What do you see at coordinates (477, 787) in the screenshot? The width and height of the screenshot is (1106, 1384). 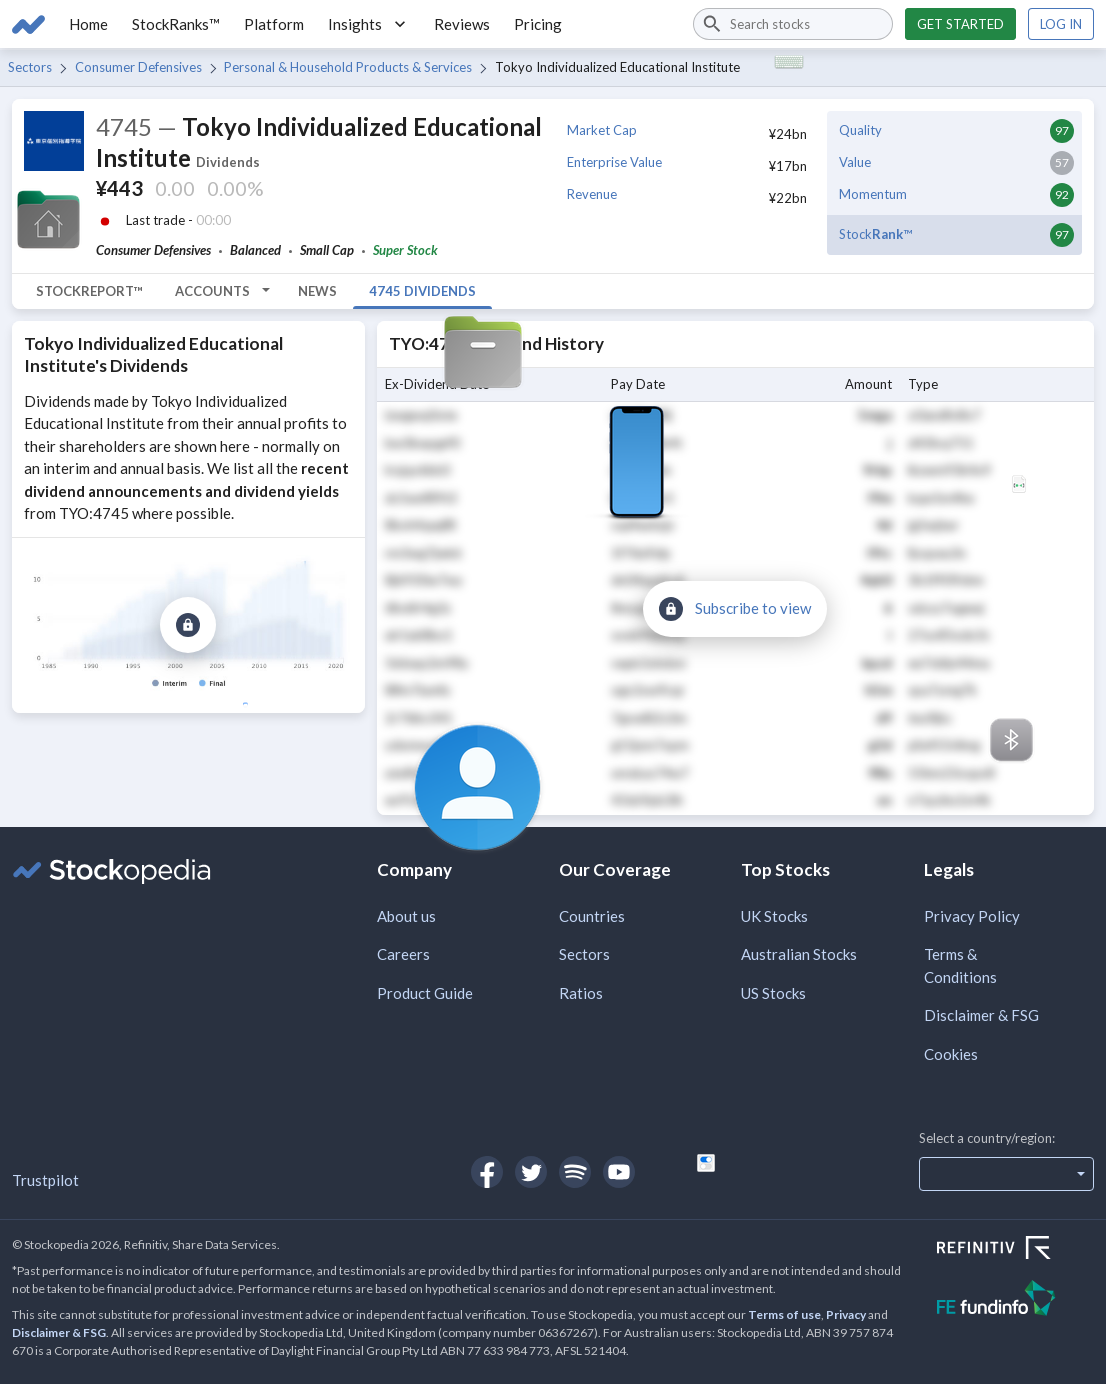 I see `default user profile avatar` at bounding box center [477, 787].